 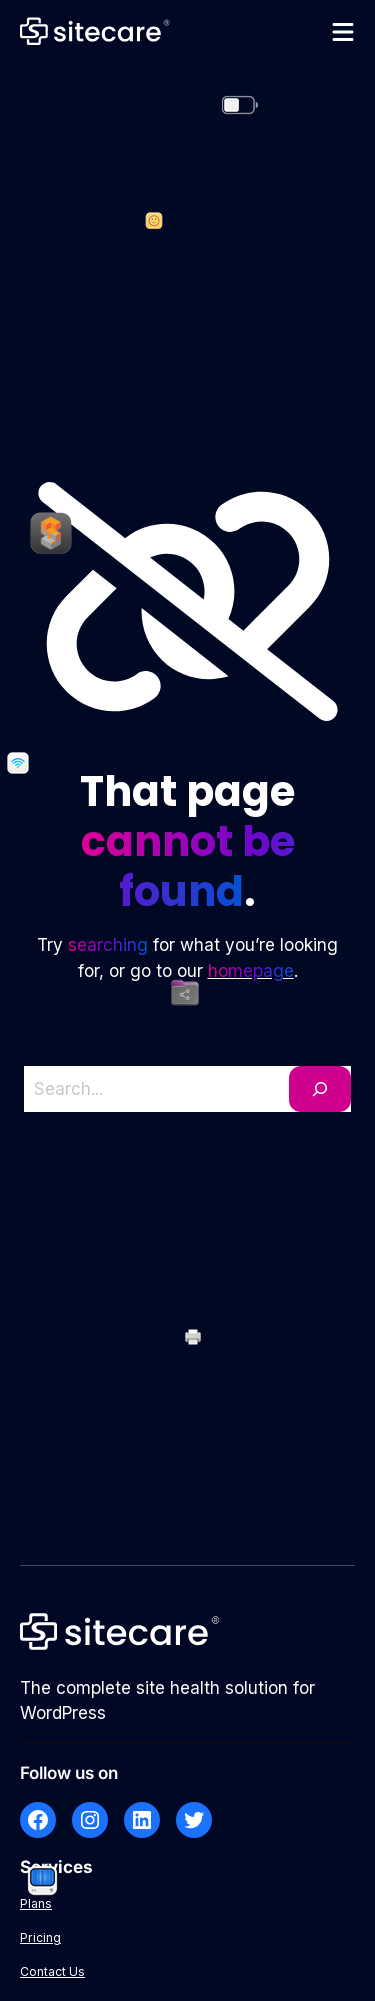 I want to click on indicates battery at 50% charge, so click(x=240, y=105).